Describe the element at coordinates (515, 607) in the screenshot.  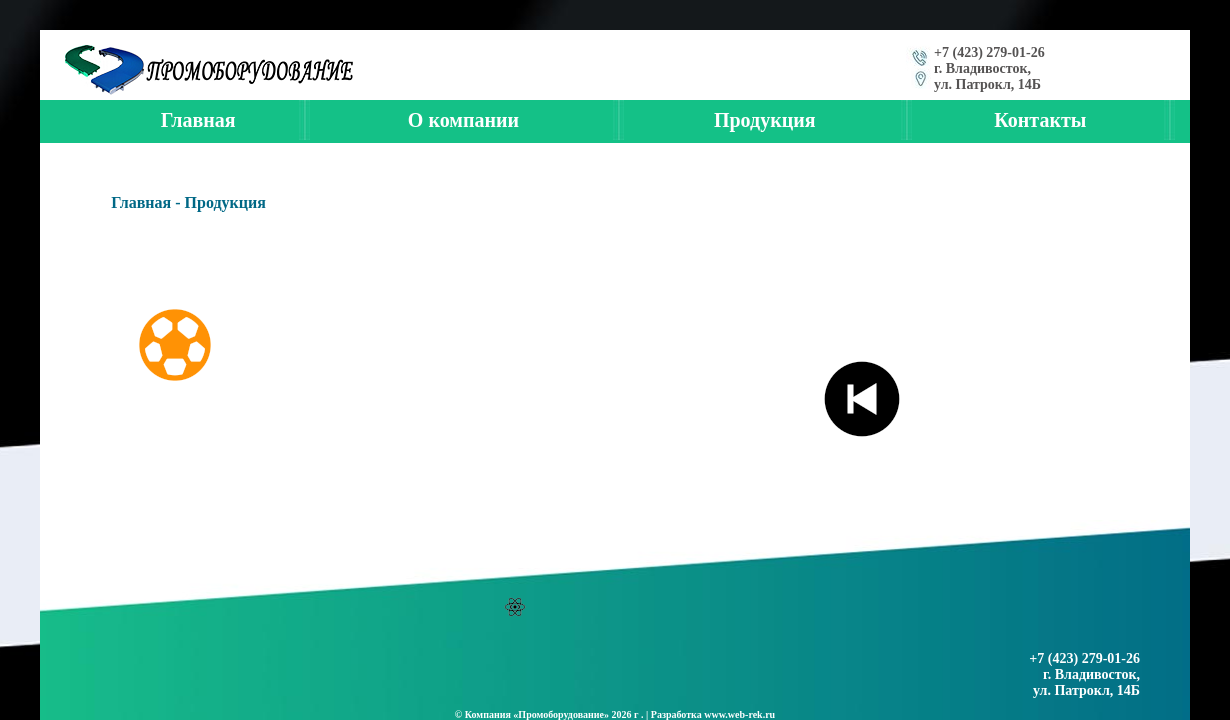
I see `React framework or library logo` at that location.